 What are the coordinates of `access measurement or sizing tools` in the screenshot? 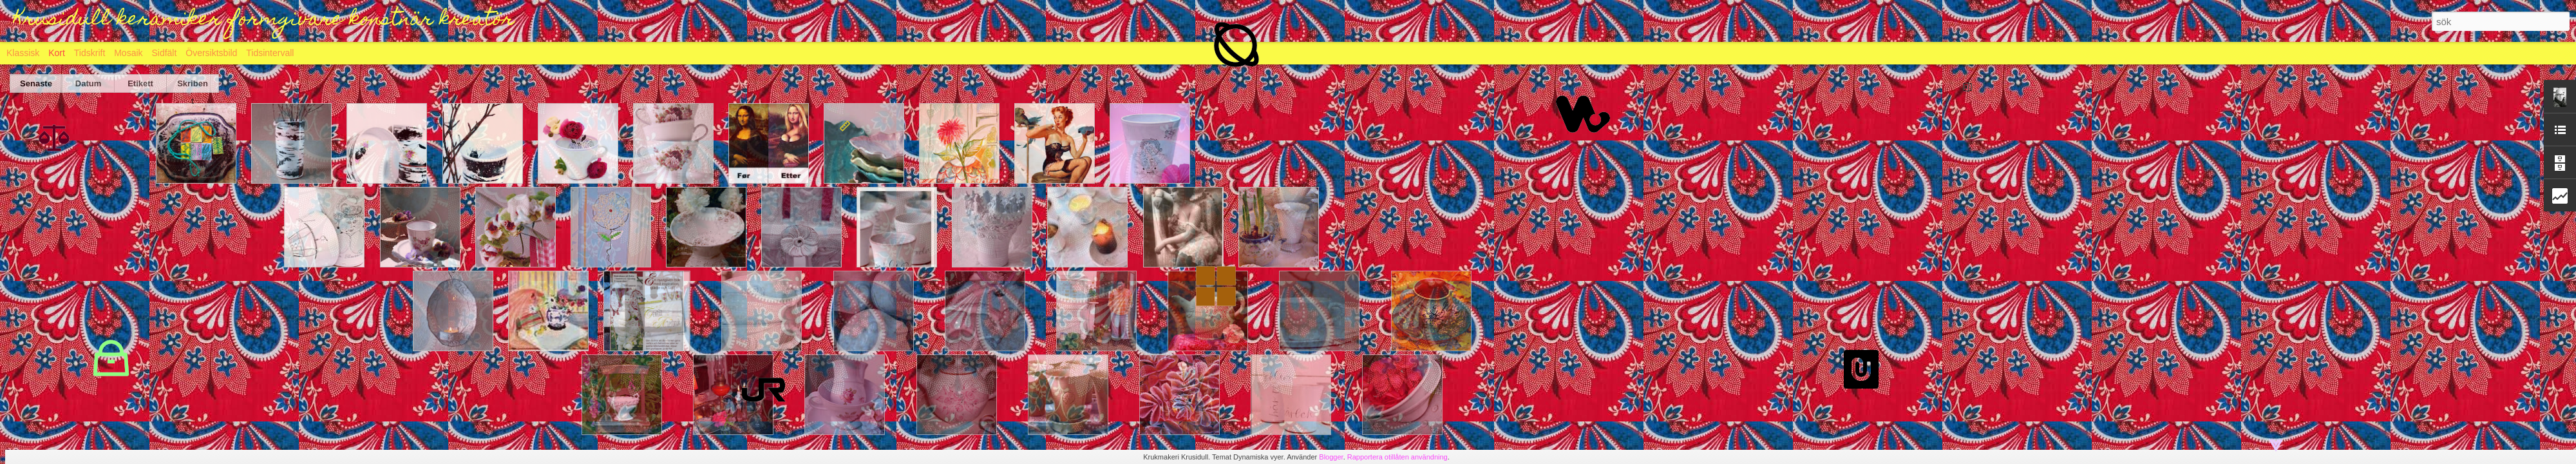 It's located at (845, 126).